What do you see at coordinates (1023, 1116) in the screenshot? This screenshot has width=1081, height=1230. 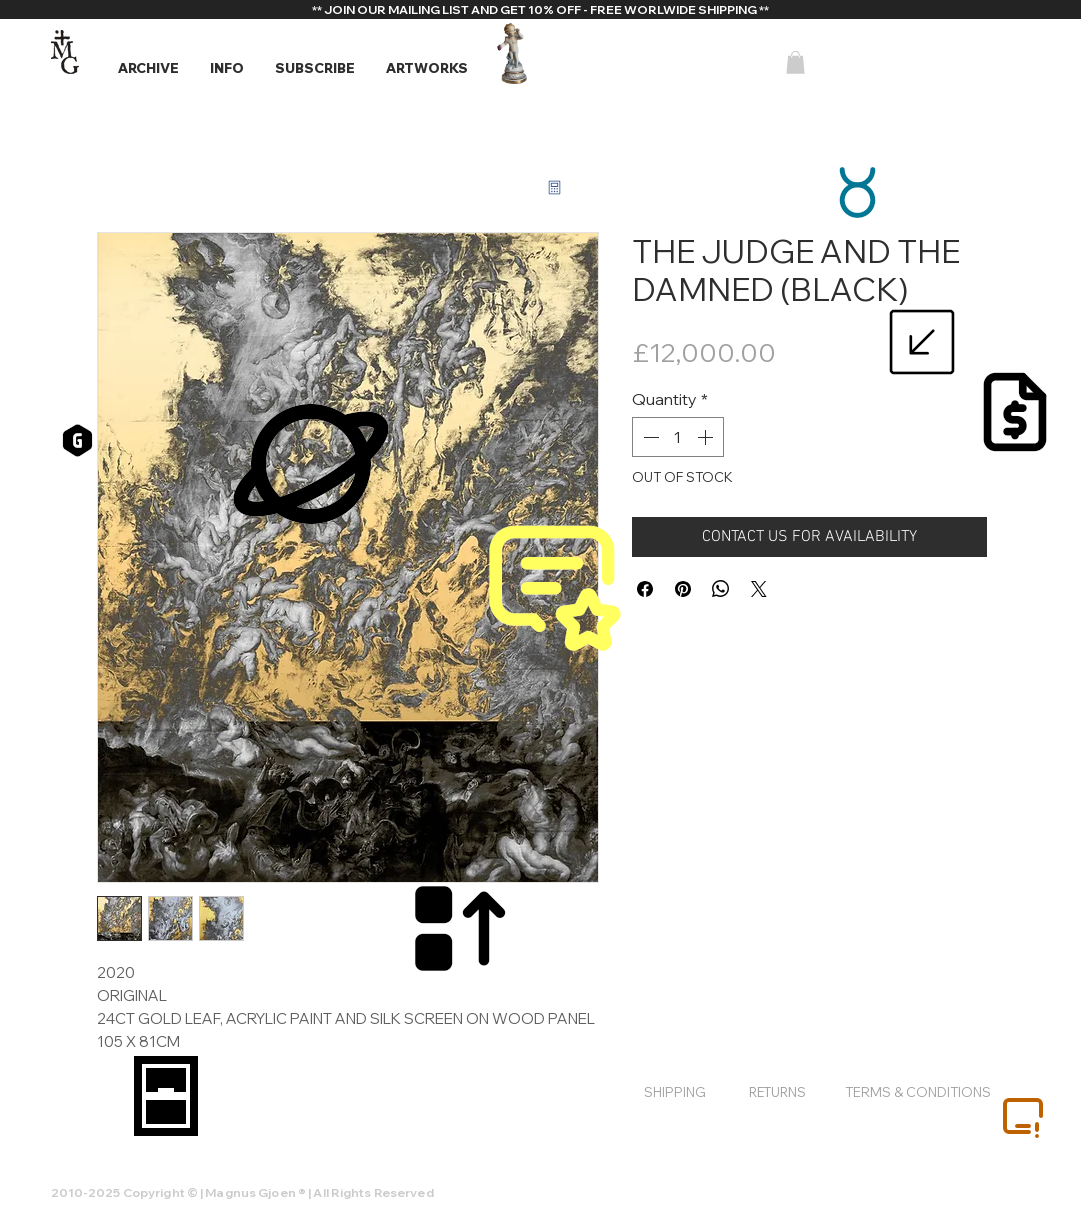 I see `indicates a tablet device error or warning` at bounding box center [1023, 1116].